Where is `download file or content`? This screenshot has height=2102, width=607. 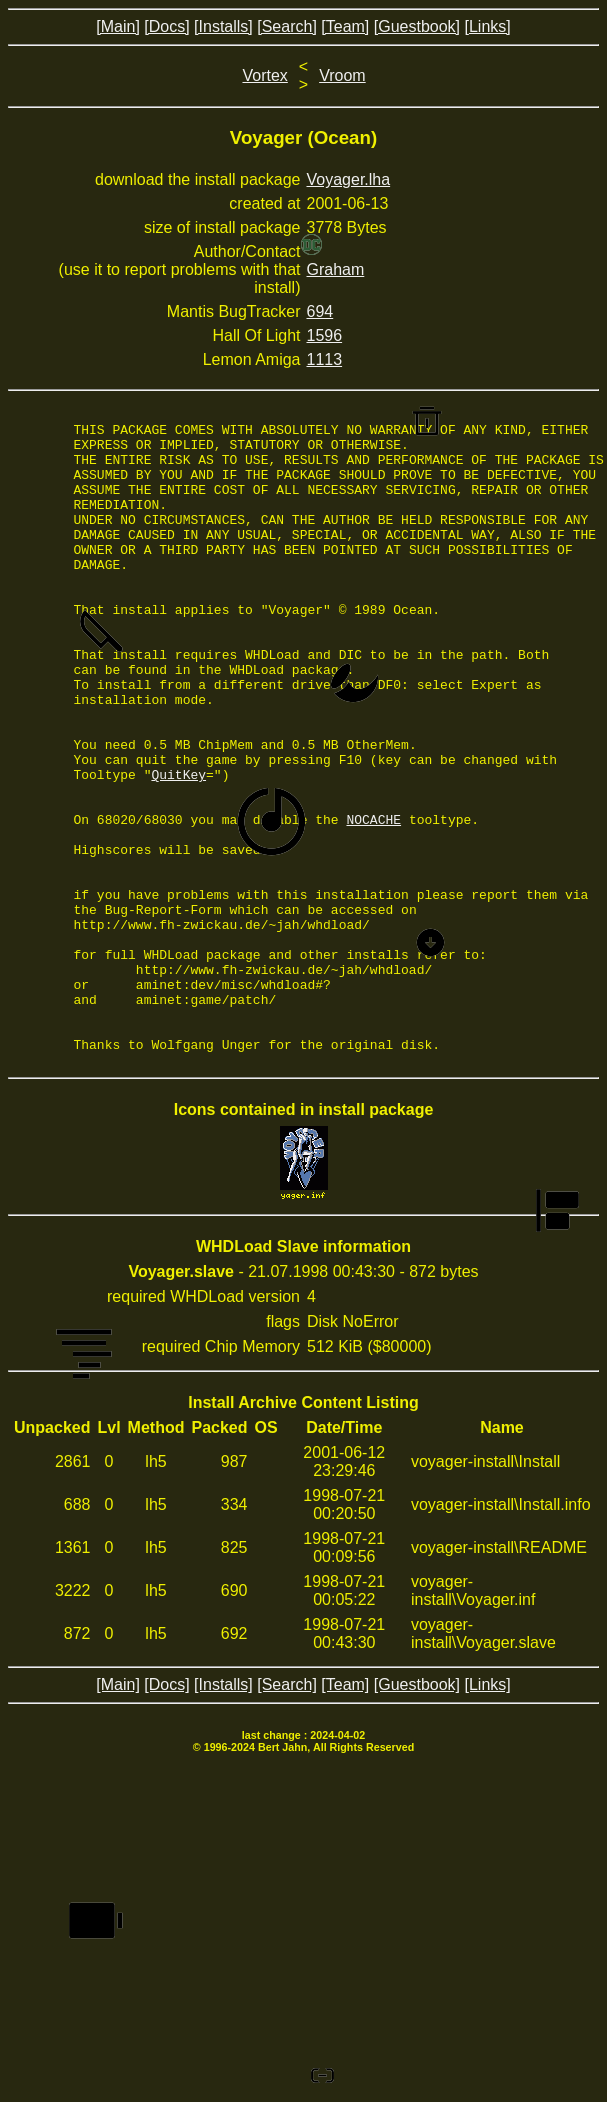
download file or content is located at coordinates (430, 942).